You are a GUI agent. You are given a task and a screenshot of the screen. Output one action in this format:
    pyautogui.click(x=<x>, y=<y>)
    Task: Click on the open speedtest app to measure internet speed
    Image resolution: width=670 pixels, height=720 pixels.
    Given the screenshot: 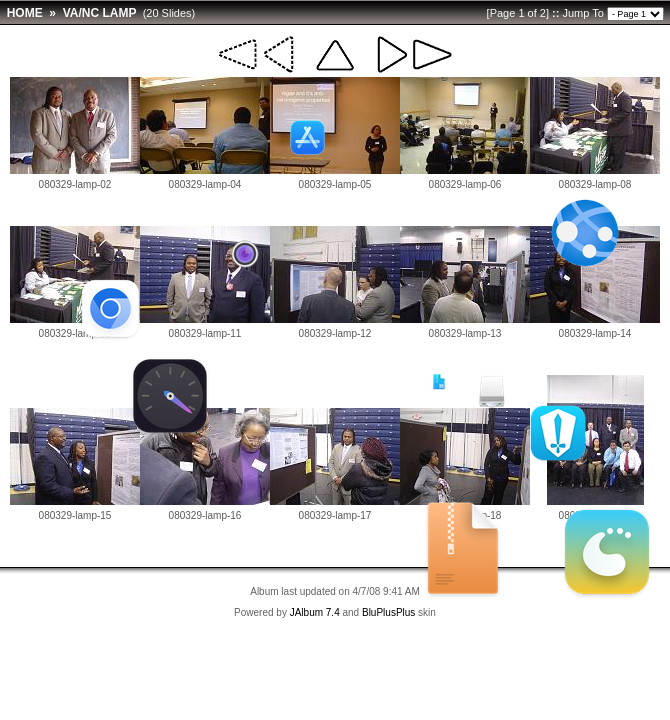 What is the action you would take?
    pyautogui.click(x=170, y=396)
    